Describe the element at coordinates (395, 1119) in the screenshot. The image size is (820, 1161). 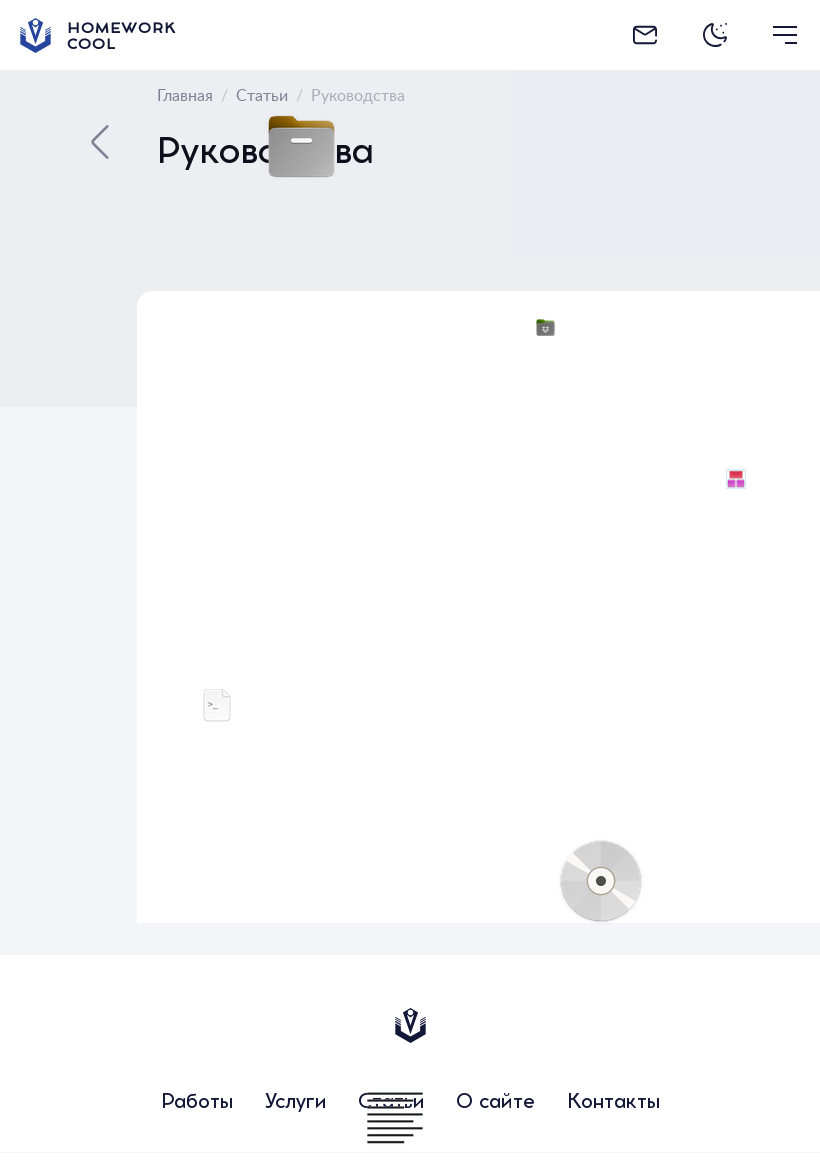
I see `align text to the left margin` at that location.